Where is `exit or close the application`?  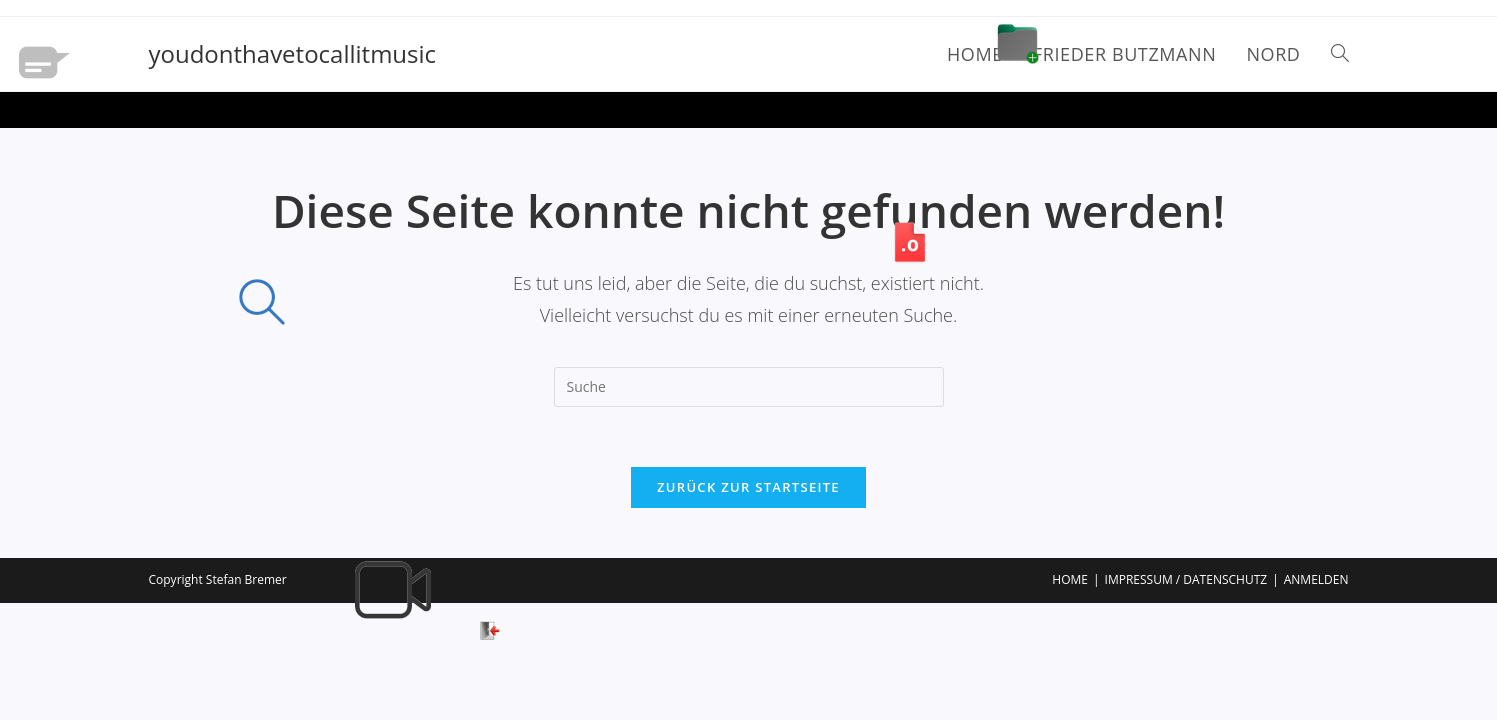
exit or close the application is located at coordinates (490, 631).